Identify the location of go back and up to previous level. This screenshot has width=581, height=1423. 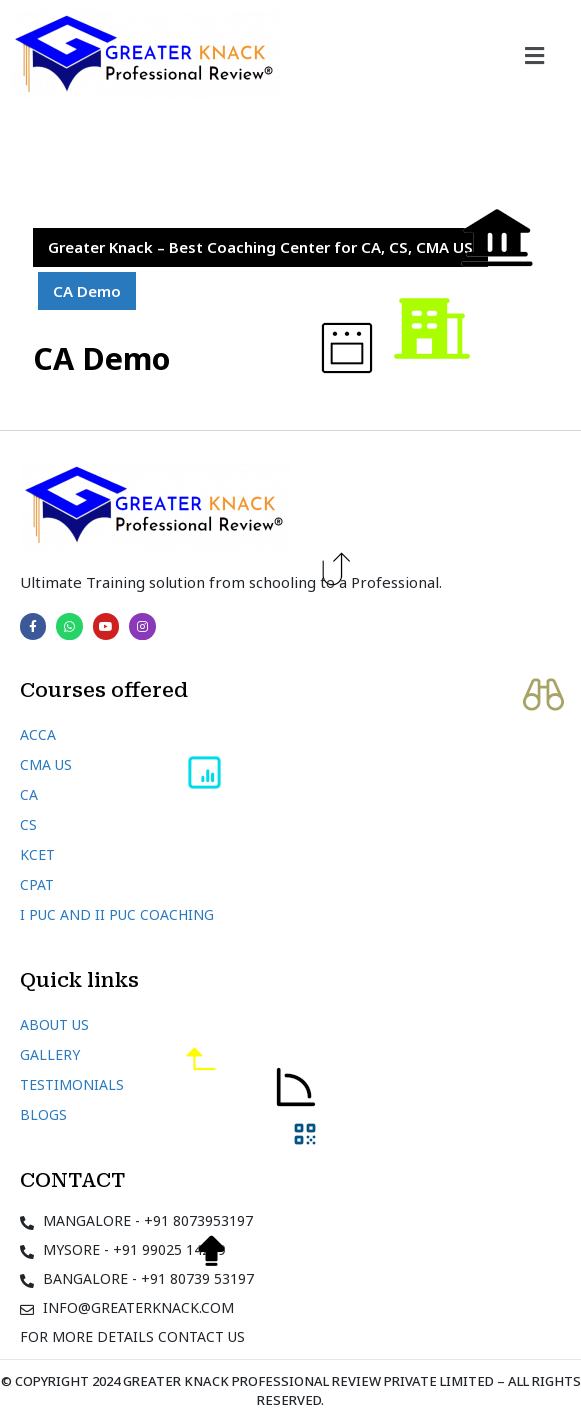
(200, 1060).